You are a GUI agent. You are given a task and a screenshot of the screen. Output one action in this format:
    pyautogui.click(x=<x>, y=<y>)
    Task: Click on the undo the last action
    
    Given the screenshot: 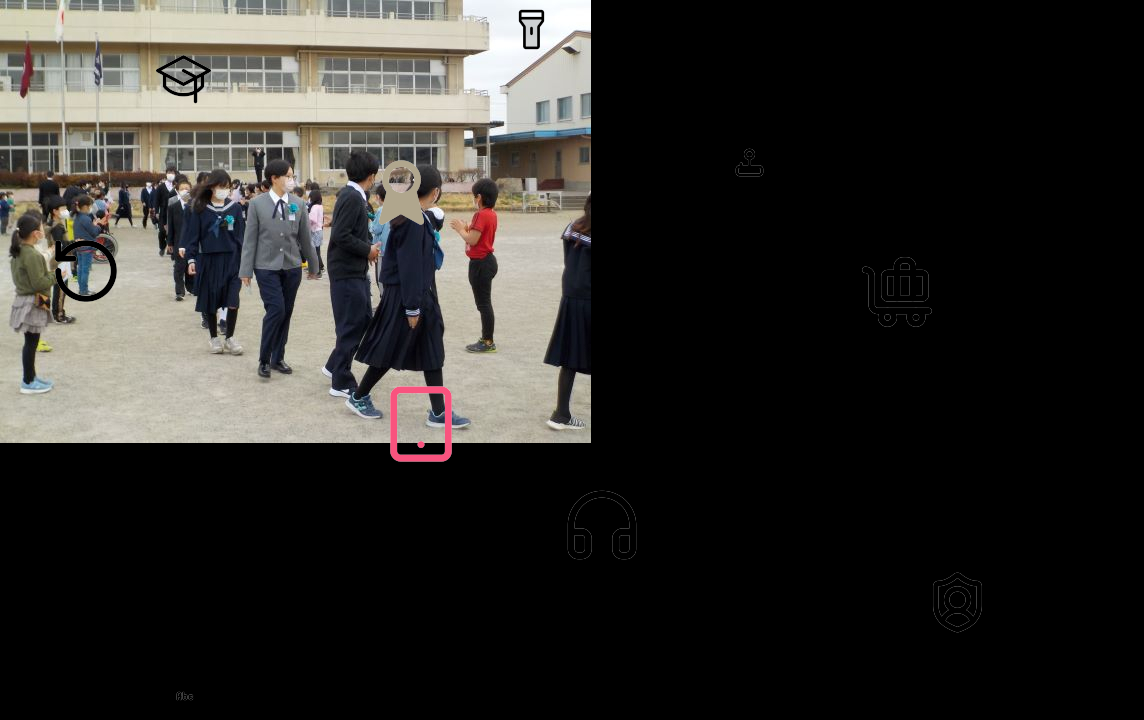 What is the action you would take?
    pyautogui.click(x=86, y=271)
    